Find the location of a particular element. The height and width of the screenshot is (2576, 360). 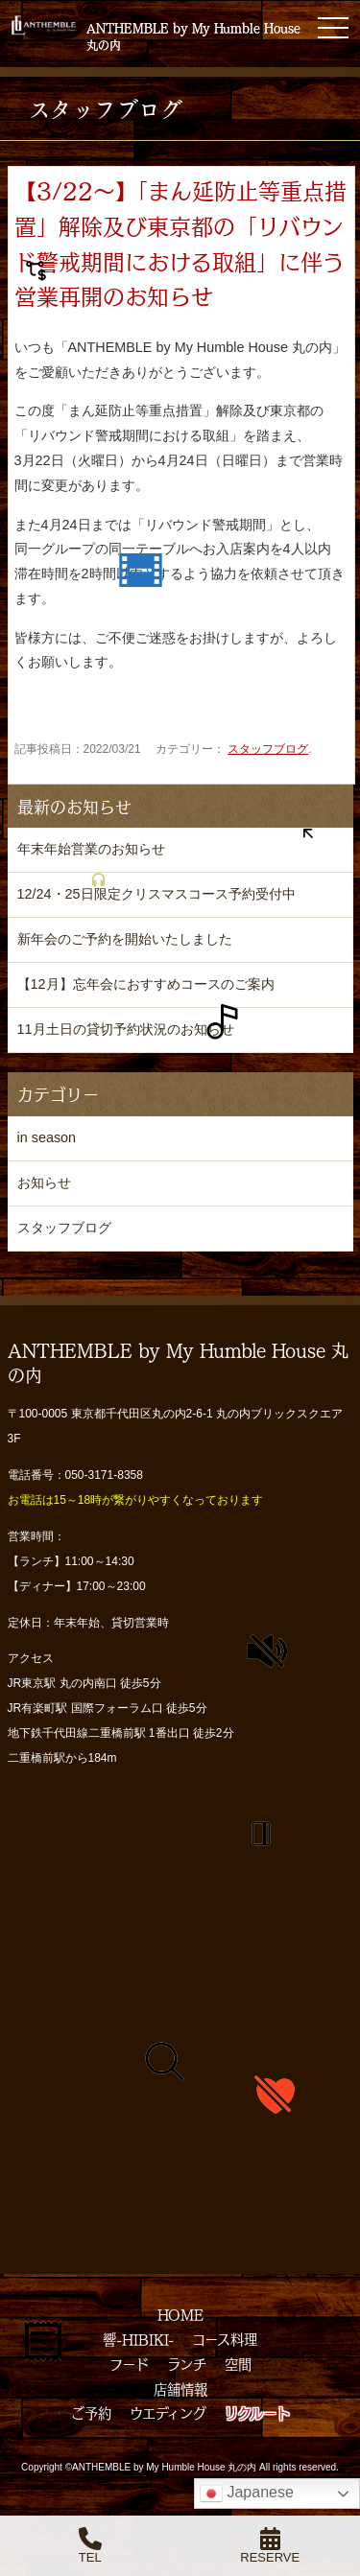

view transaction history is located at coordinates (36, 270).